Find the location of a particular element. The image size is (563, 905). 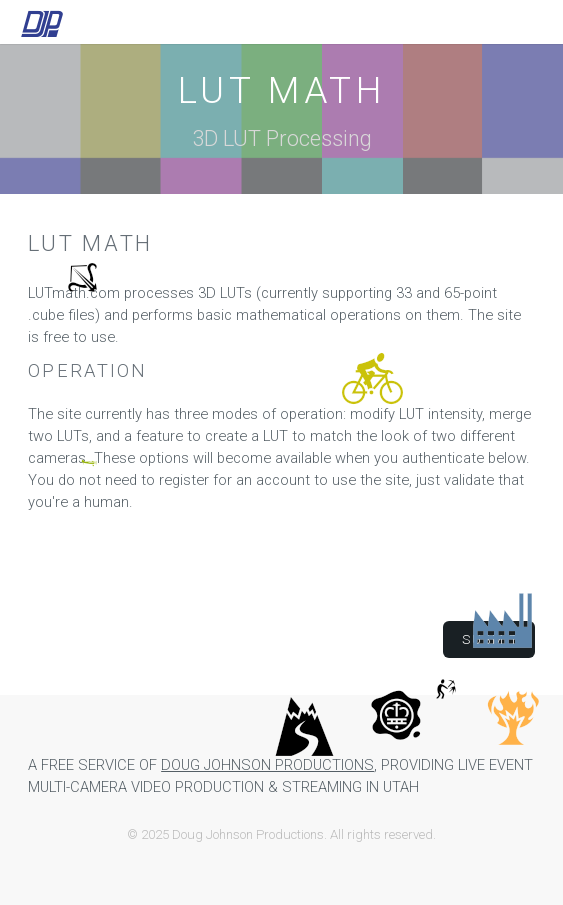

indicates a fire hazard or wildfire event is located at coordinates (514, 718).